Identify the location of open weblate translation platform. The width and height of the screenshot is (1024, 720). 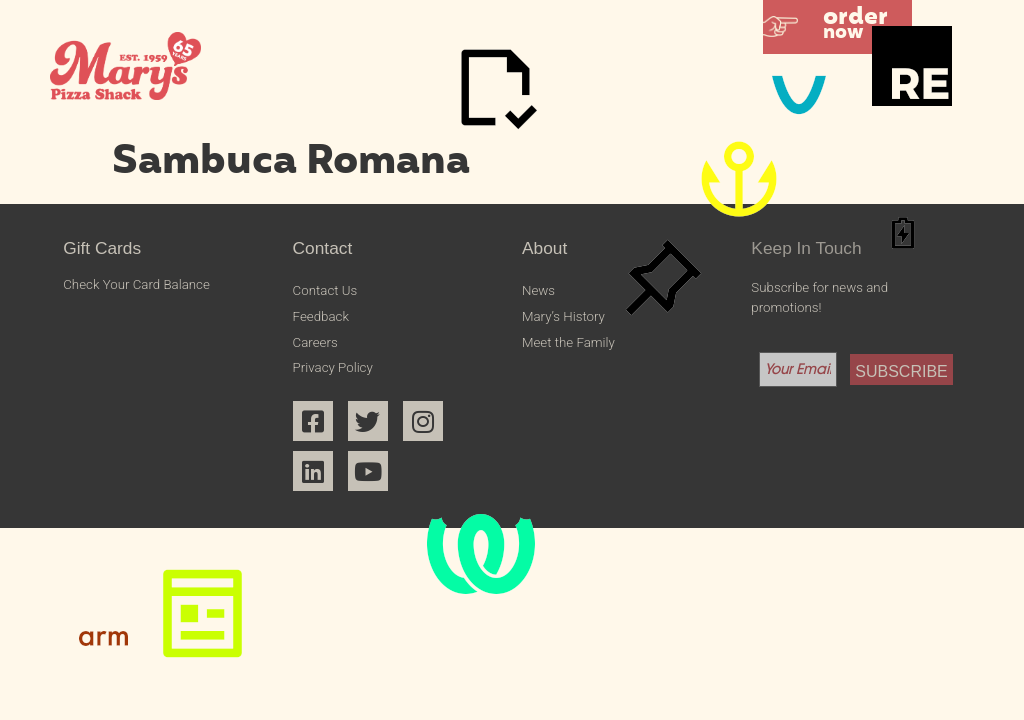
(481, 554).